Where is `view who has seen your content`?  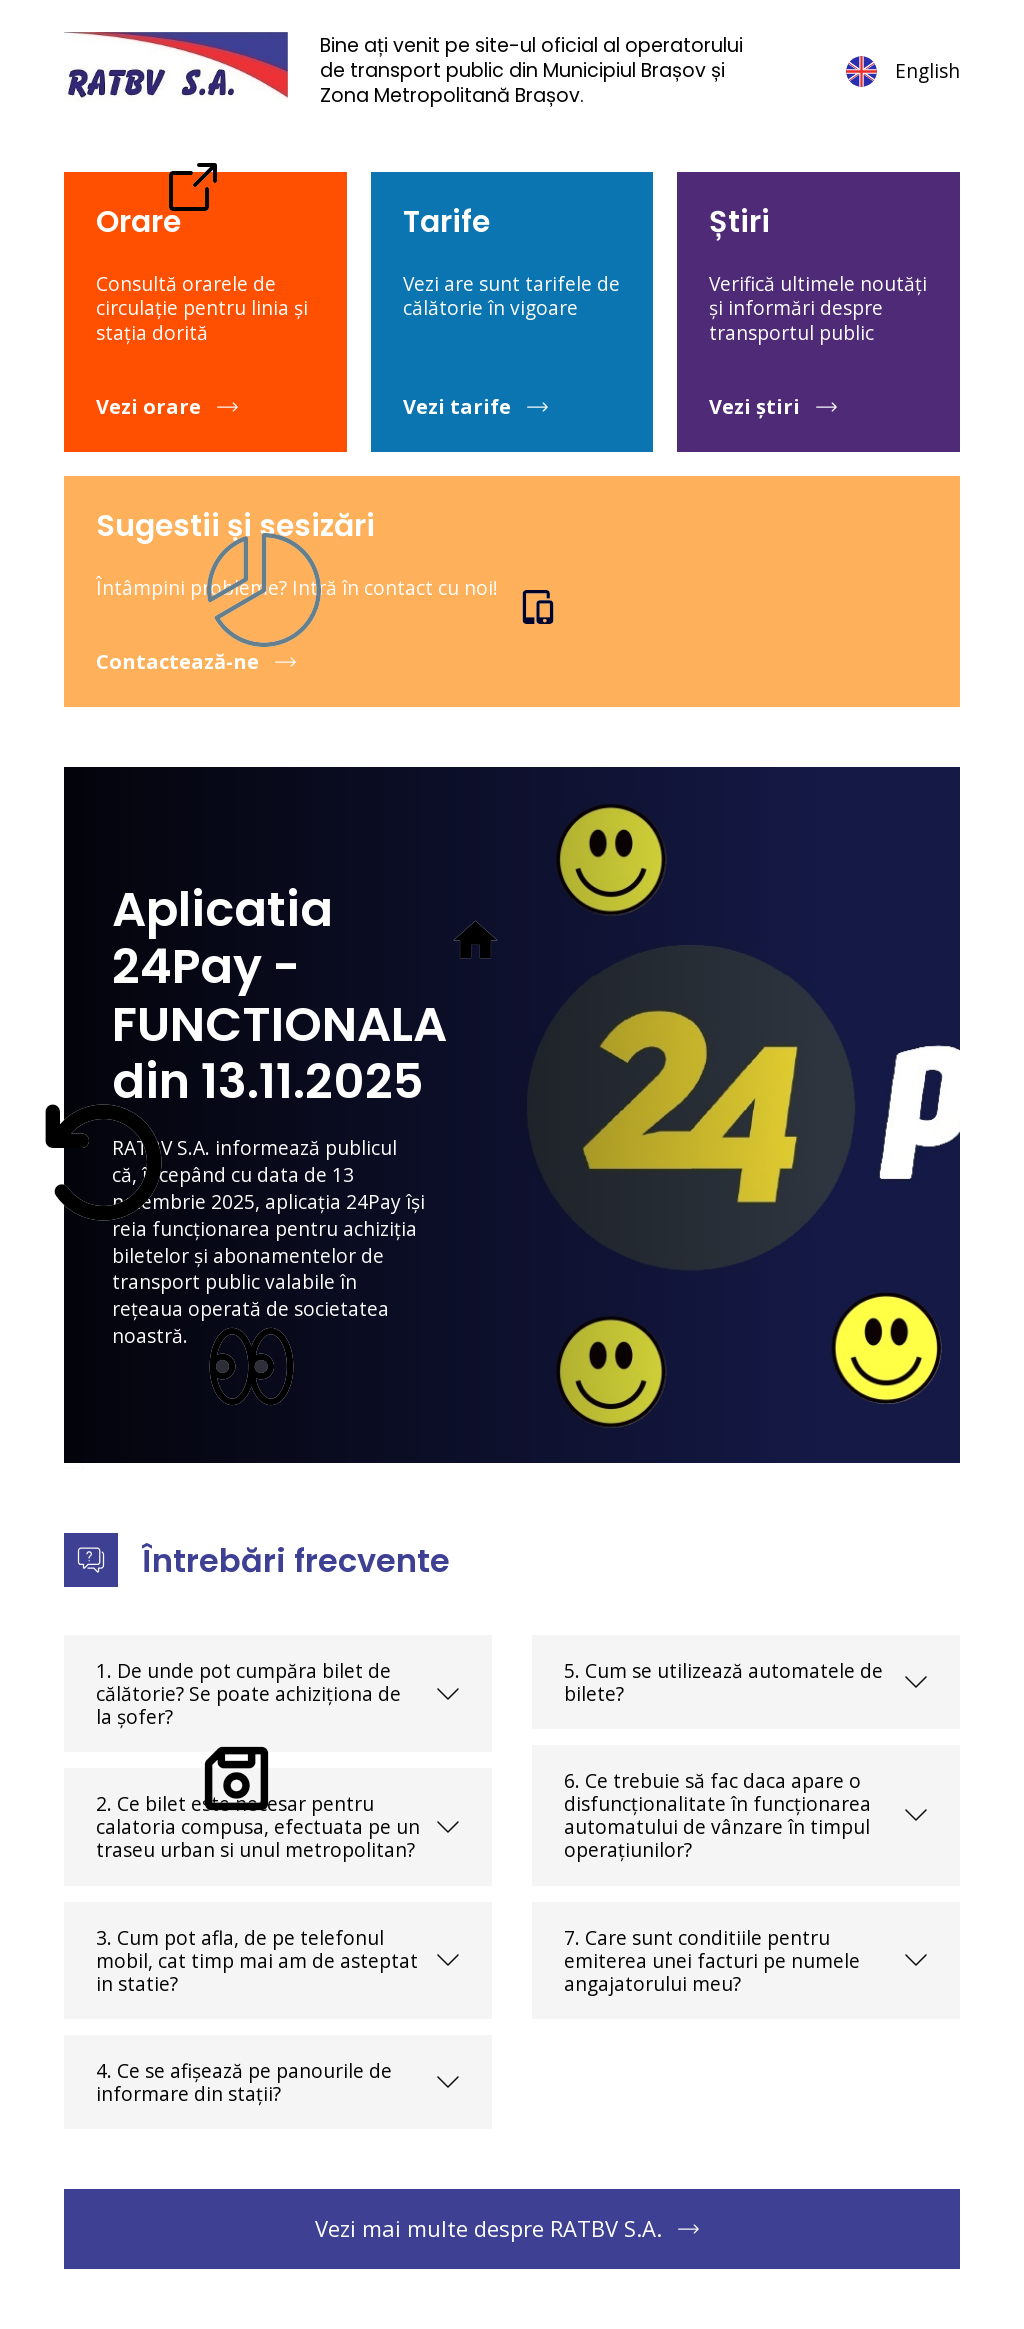 view who has seen your content is located at coordinates (251, 1366).